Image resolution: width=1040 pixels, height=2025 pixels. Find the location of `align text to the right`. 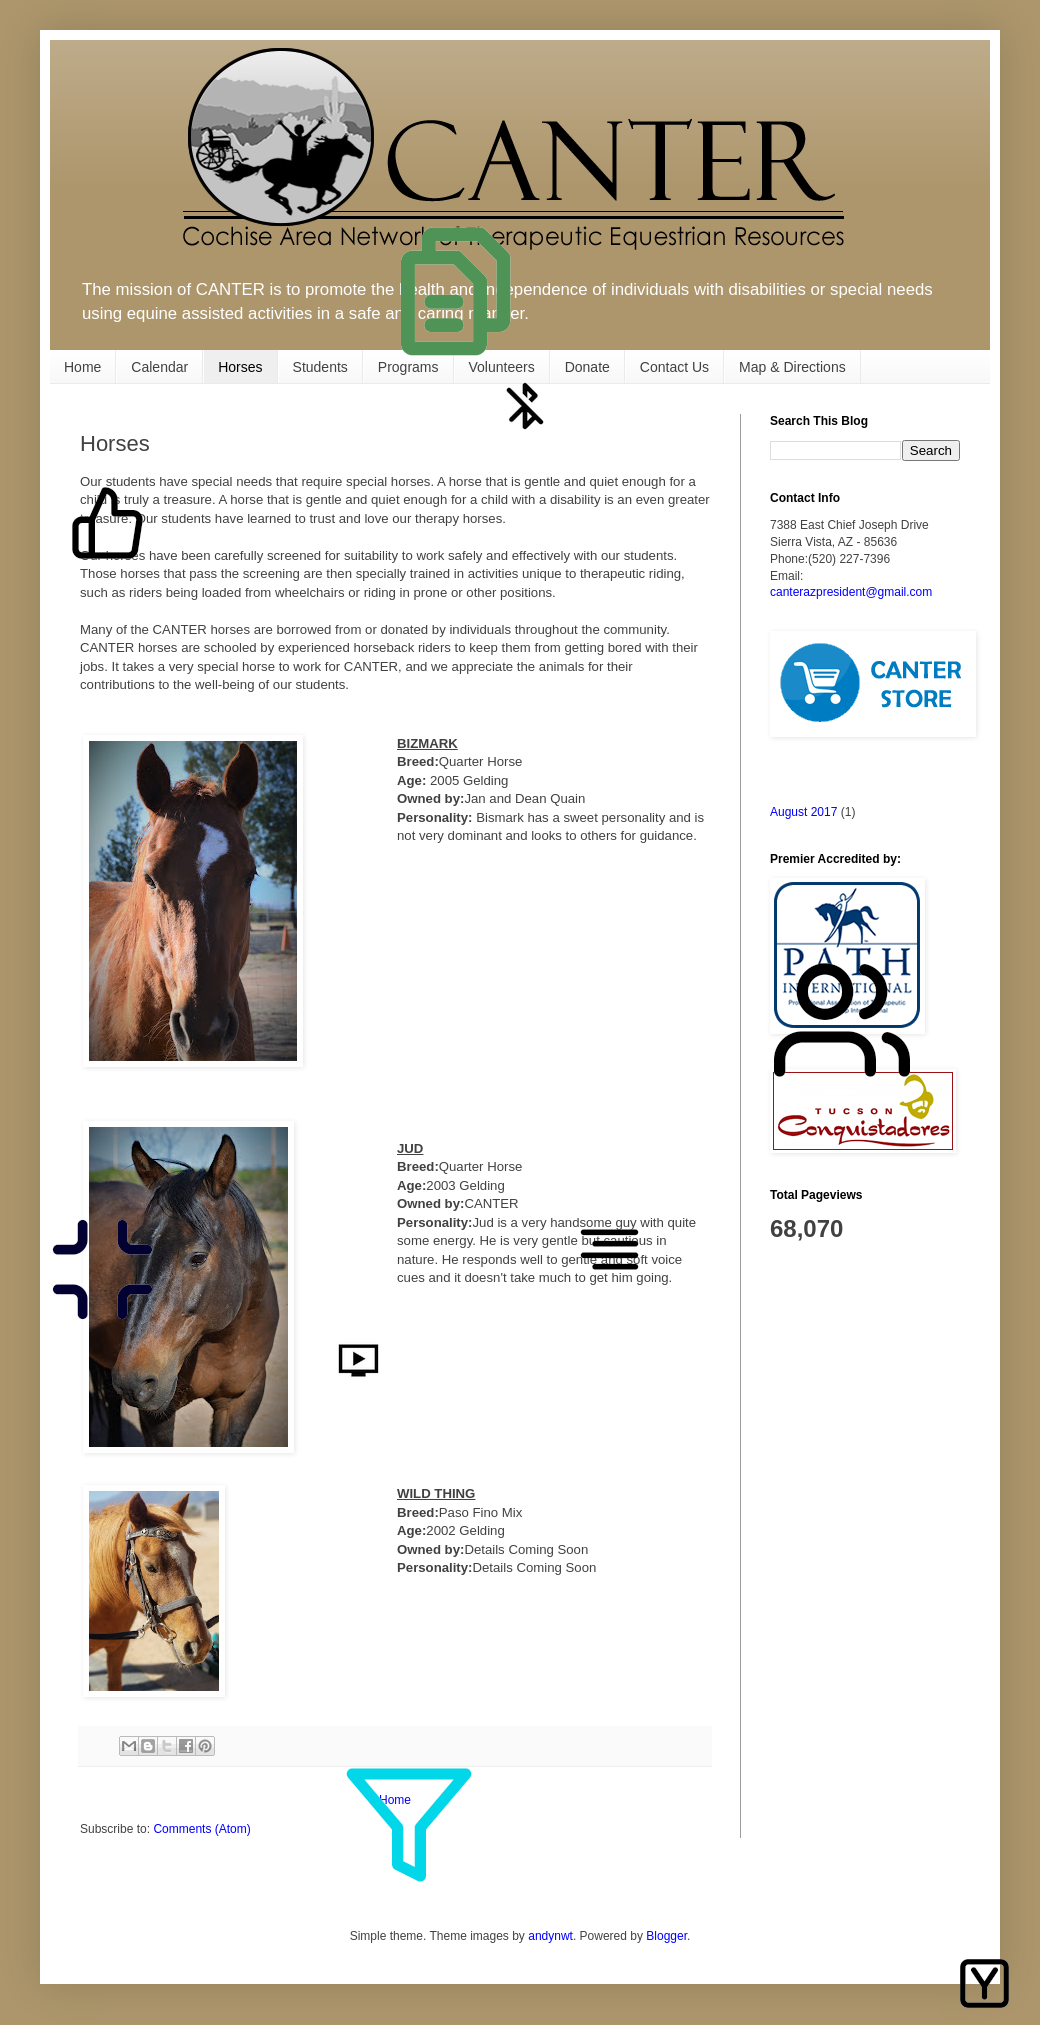

align text to the right is located at coordinates (609, 1249).